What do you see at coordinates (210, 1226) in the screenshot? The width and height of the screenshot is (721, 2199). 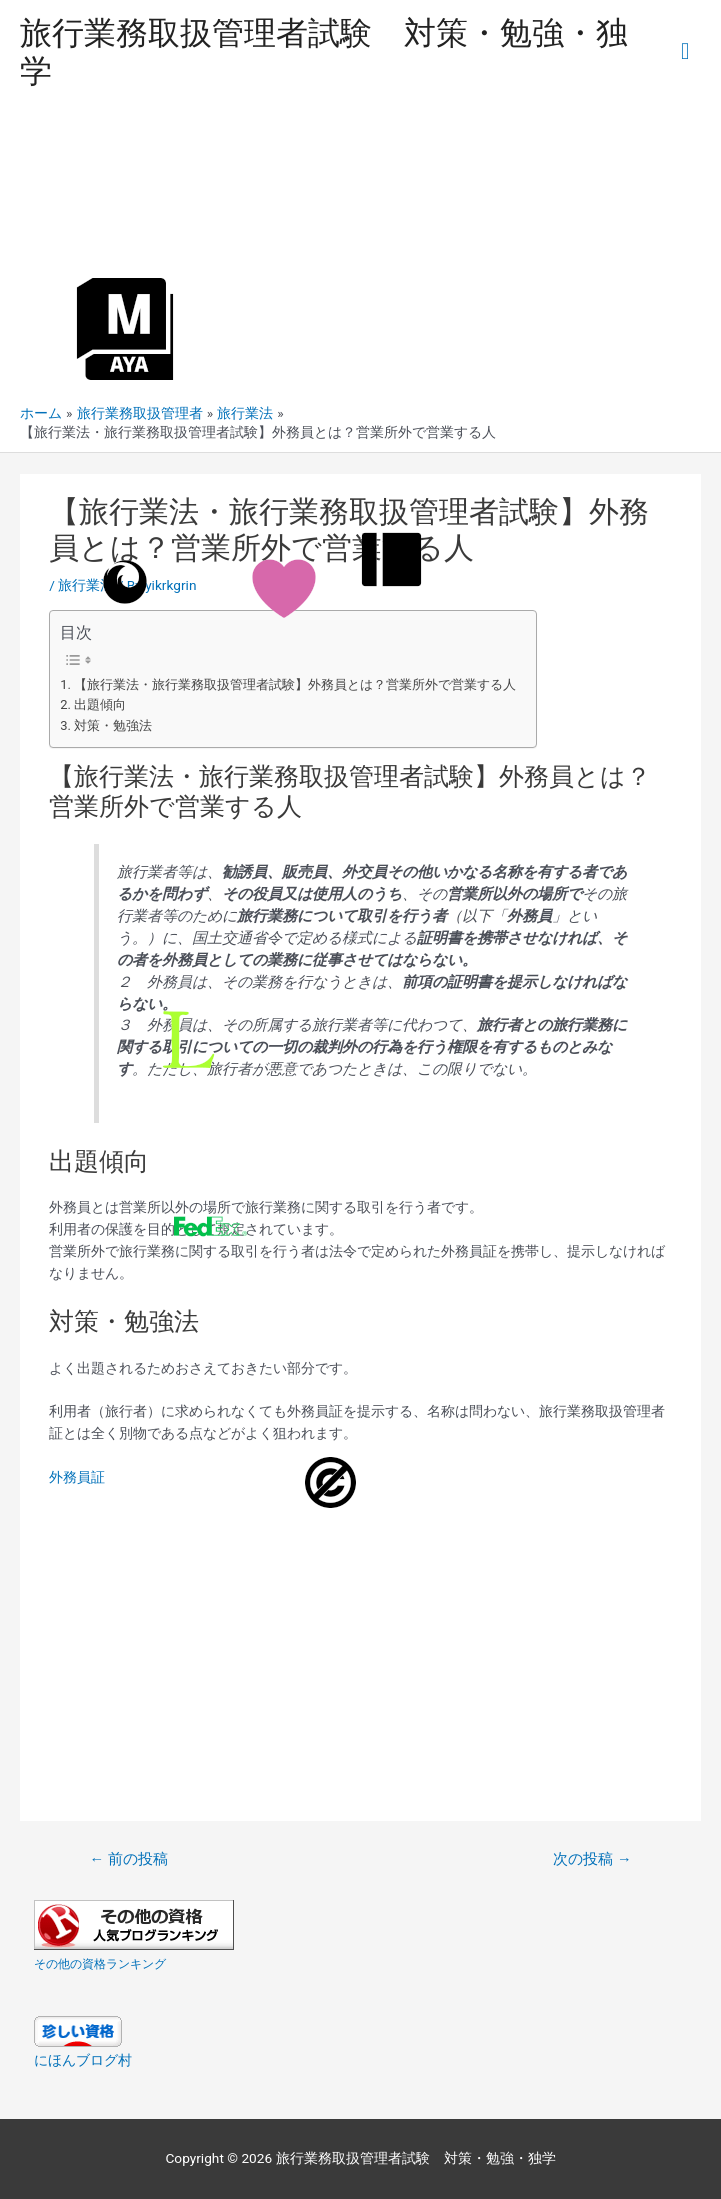 I see `open the FedEx shipping app` at bounding box center [210, 1226].